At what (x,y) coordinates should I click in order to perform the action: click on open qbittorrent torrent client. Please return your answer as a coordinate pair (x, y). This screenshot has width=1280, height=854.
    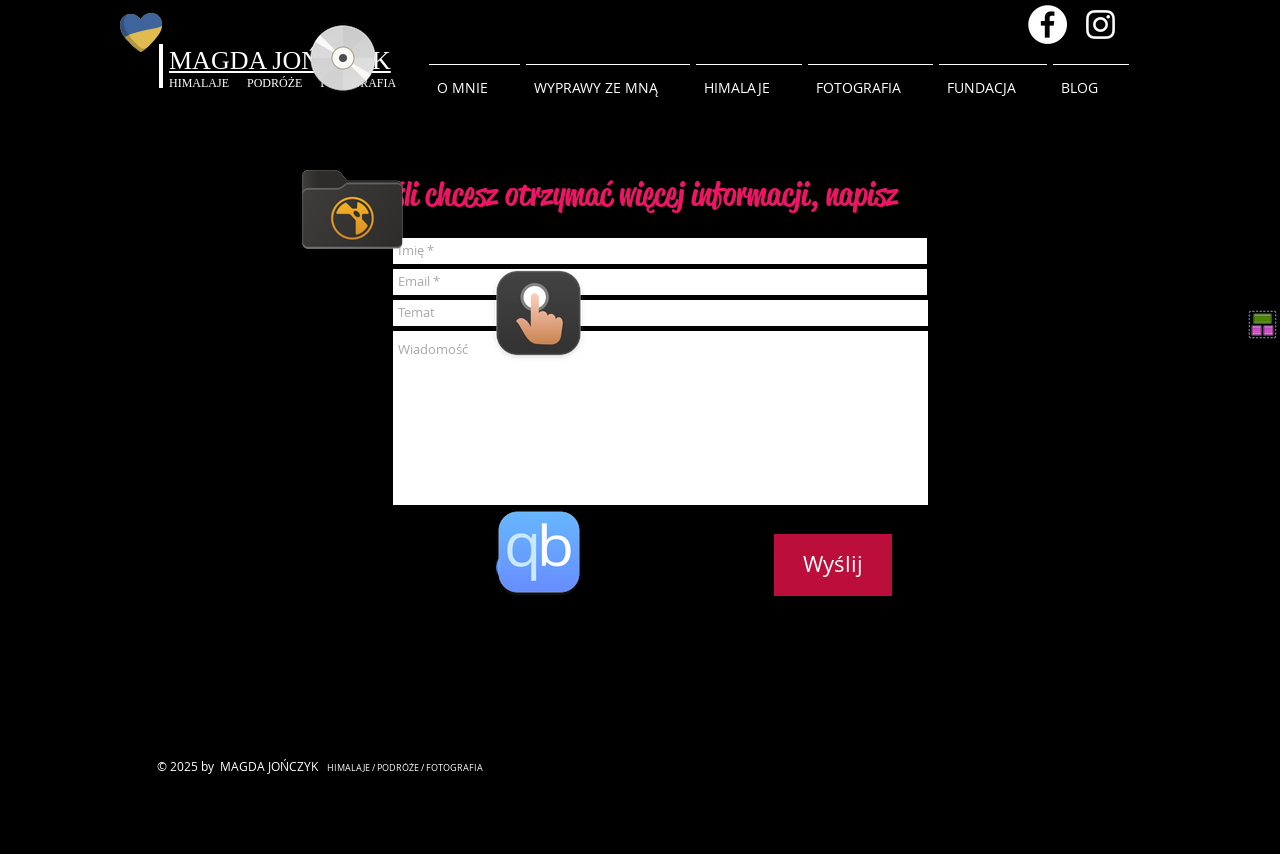
    Looking at the image, I should click on (539, 552).